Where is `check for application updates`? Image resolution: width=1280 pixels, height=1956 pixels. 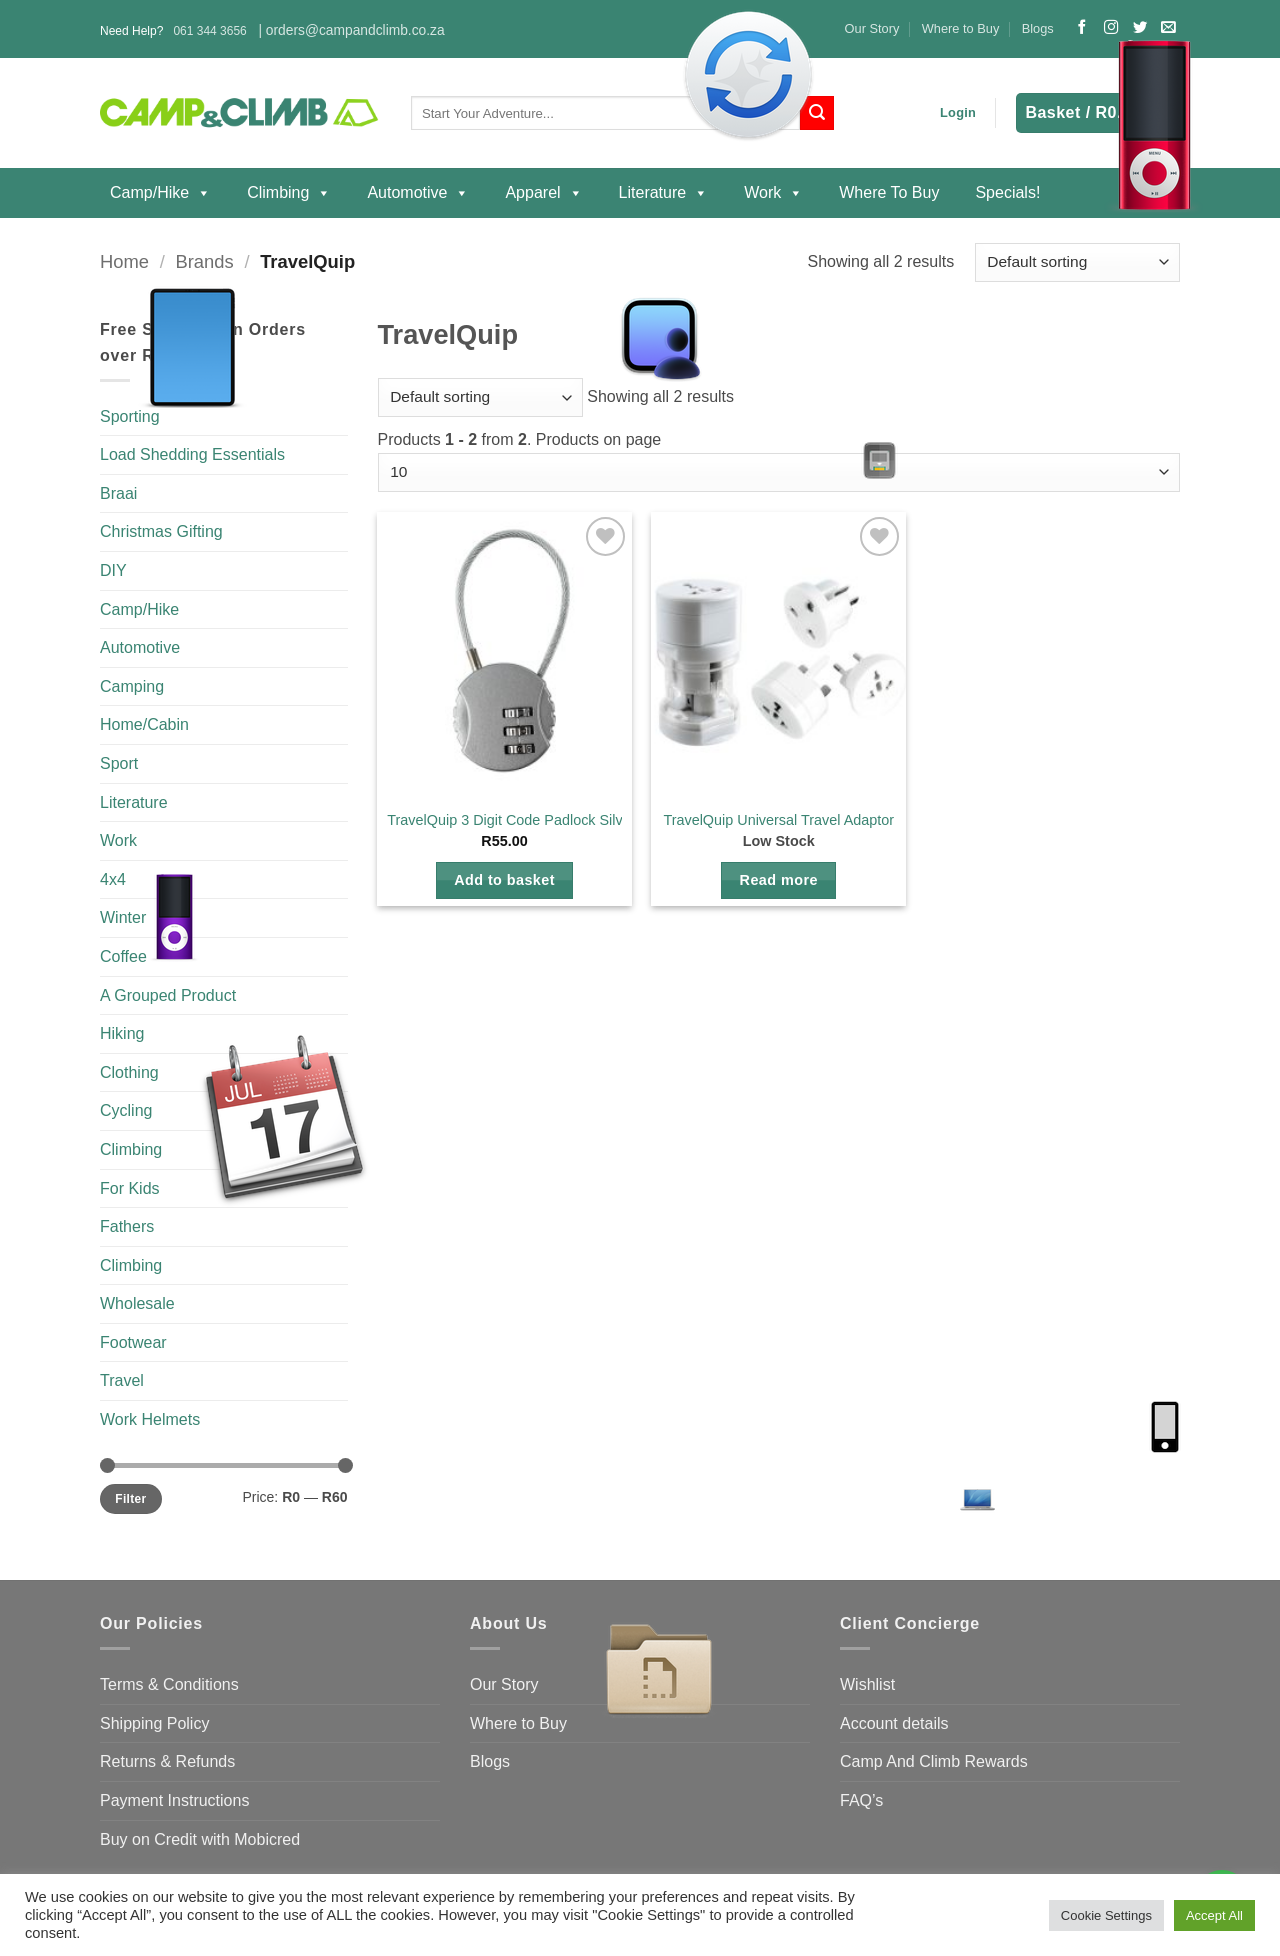
check for application updates is located at coordinates (748, 74).